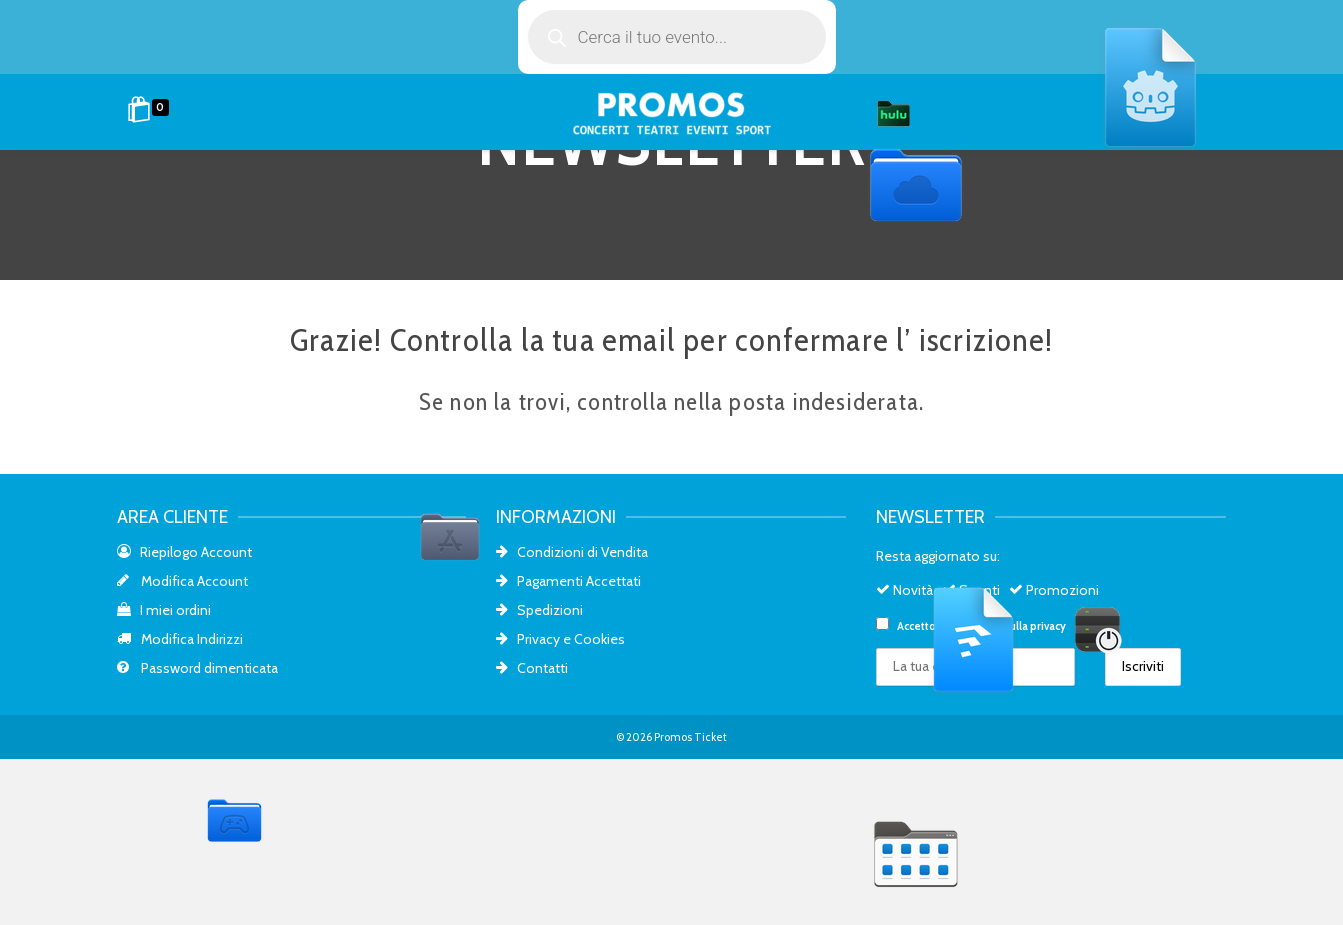 Image resolution: width=1343 pixels, height=925 pixels. Describe the element at coordinates (1097, 629) in the screenshot. I see `configure network server boot preferences` at that location.